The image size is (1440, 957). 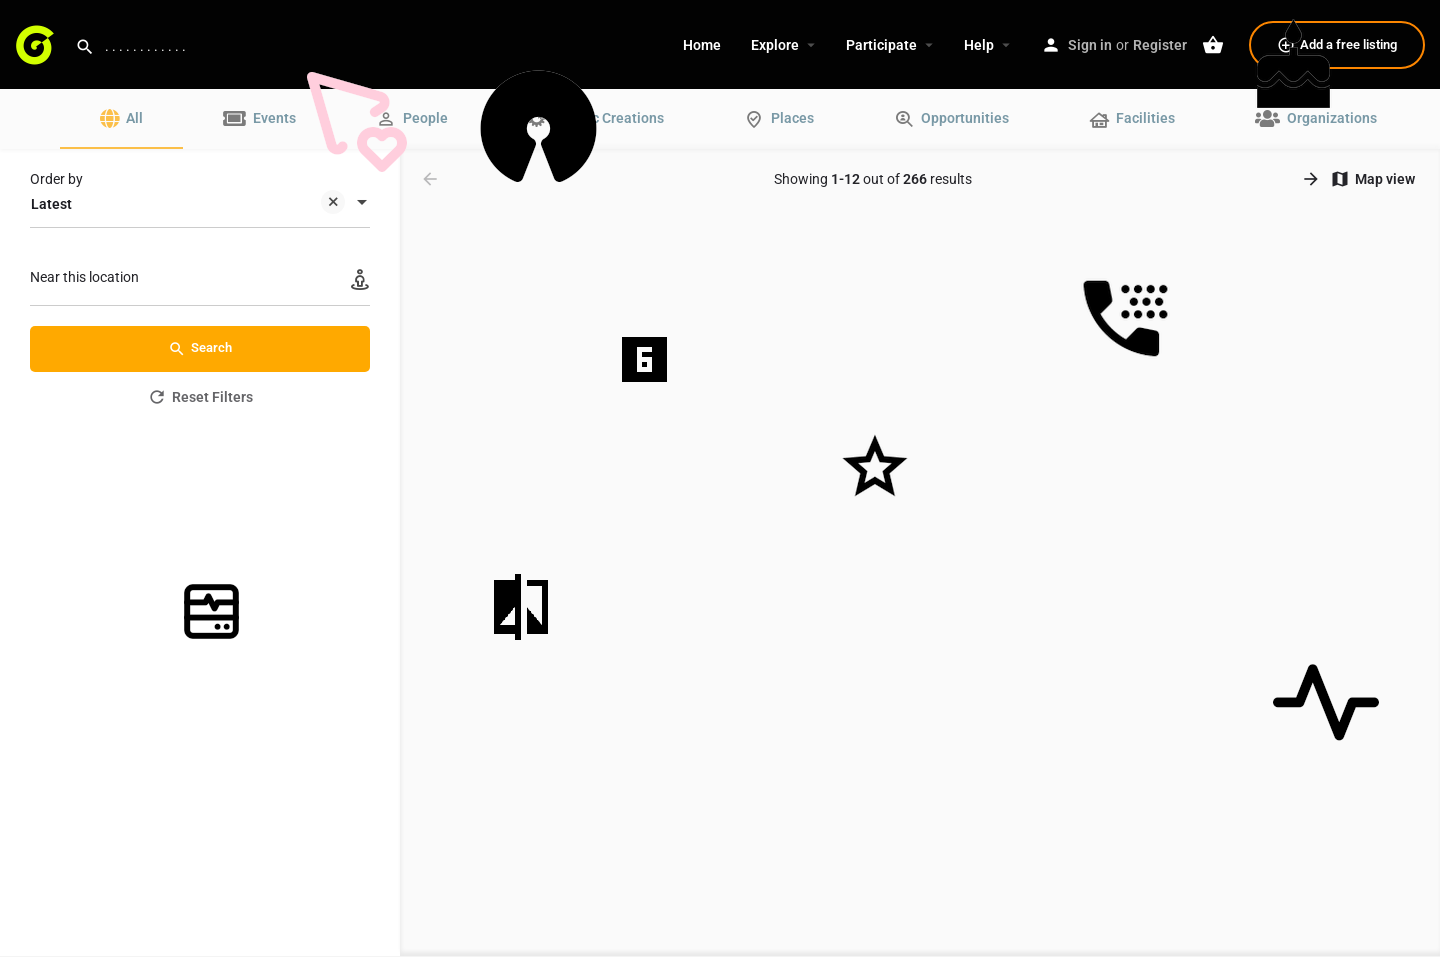 I want to click on add to favorites with cursor selection, so click(x=352, y=117).